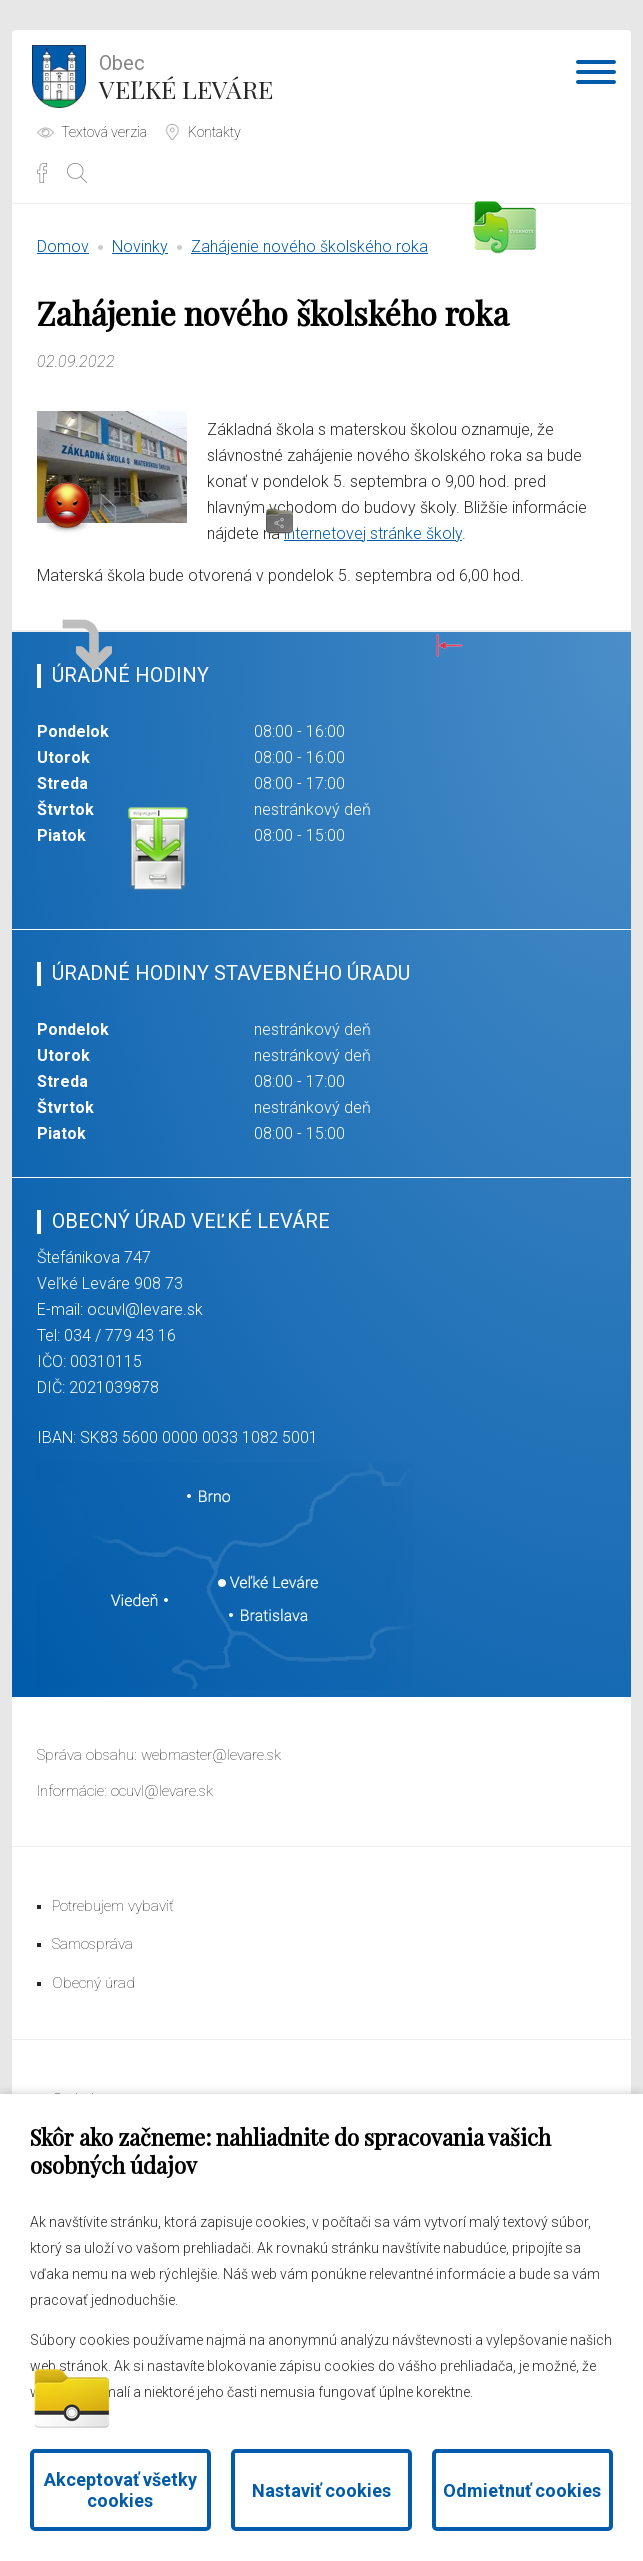  What do you see at coordinates (66, 506) in the screenshot?
I see `indicates angry or frustrated reaction` at bounding box center [66, 506].